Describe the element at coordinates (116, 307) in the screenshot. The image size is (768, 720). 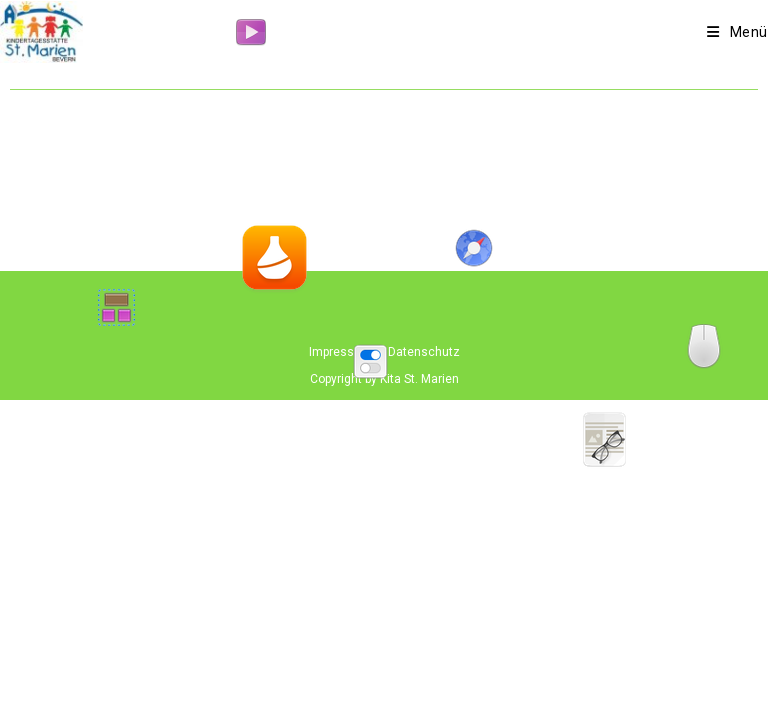
I see `select all items in the current view` at that location.